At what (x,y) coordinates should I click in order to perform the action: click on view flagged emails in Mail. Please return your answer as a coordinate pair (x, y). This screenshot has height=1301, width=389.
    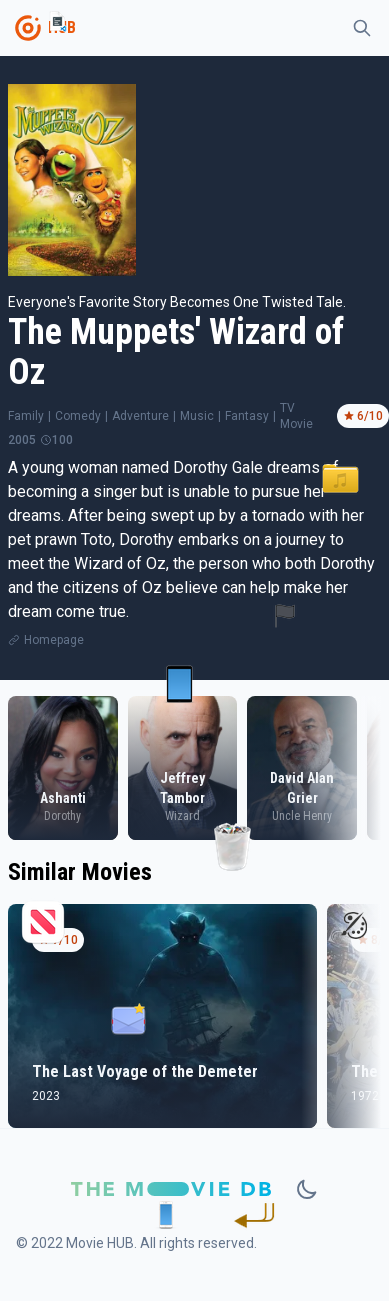
    Looking at the image, I should click on (285, 616).